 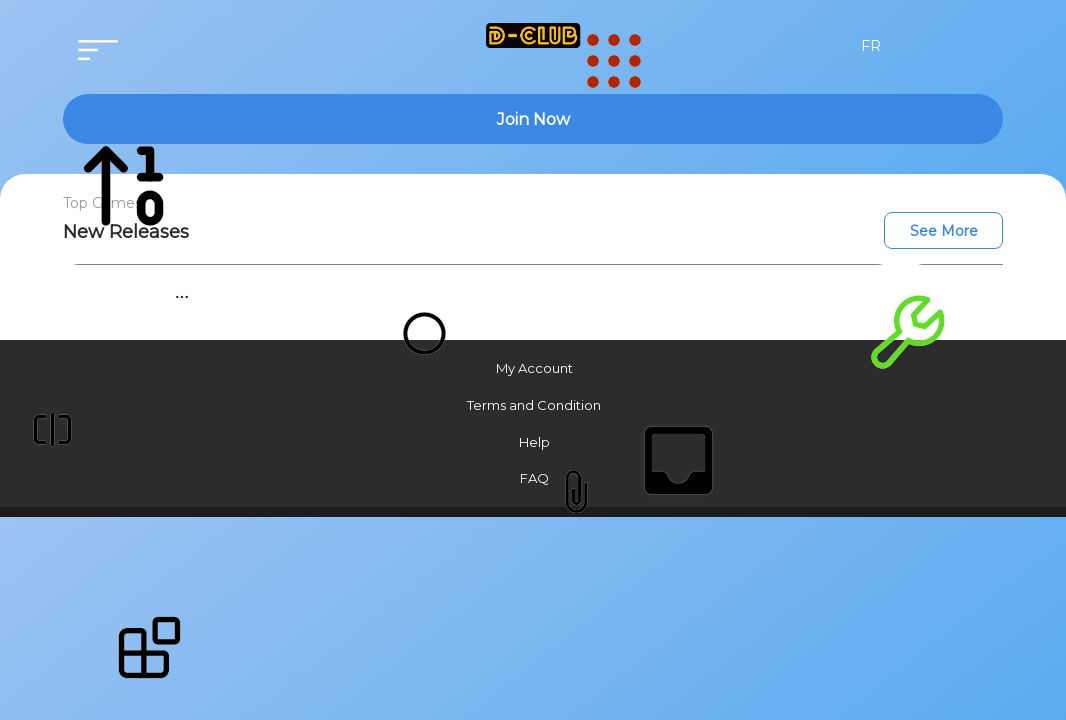 What do you see at coordinates (52, 429) in the screenshot?
I see `split view horizontally` at bounding box center [52, 429].